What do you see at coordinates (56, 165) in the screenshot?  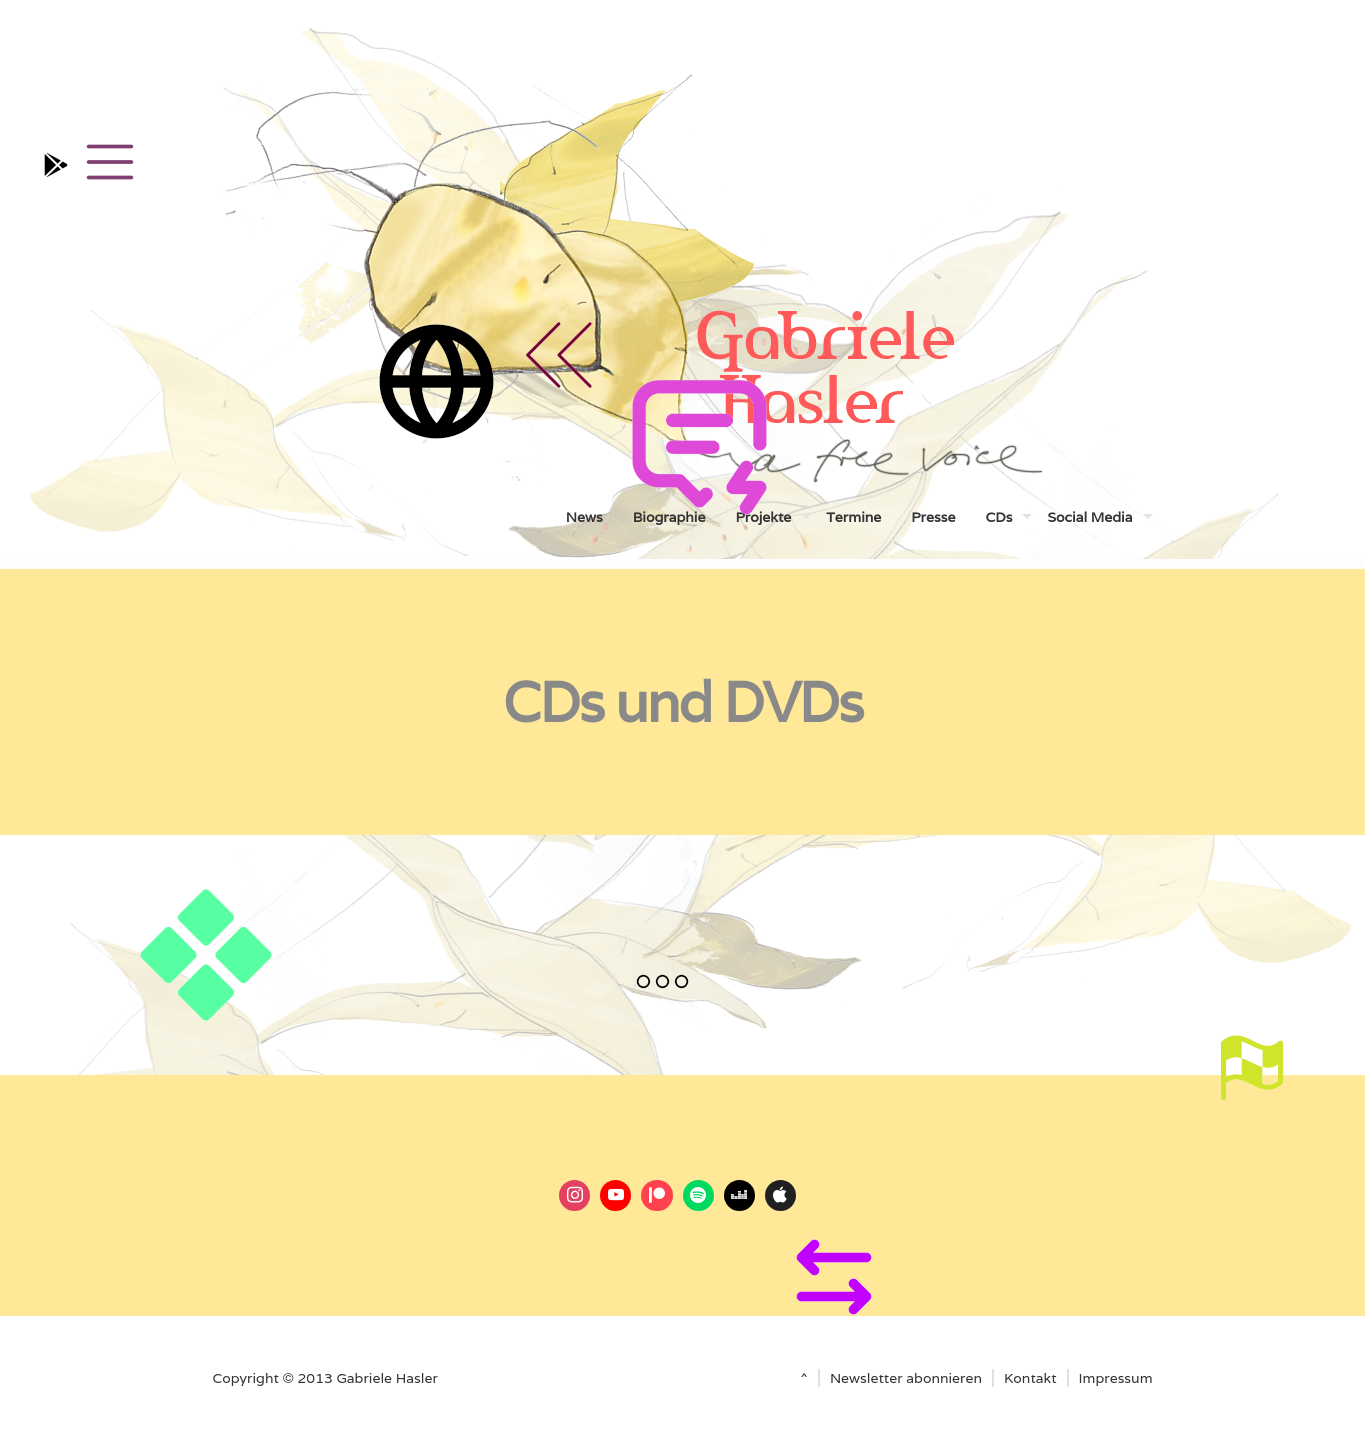 I see `open google play store` at bounding box center [56, 165].